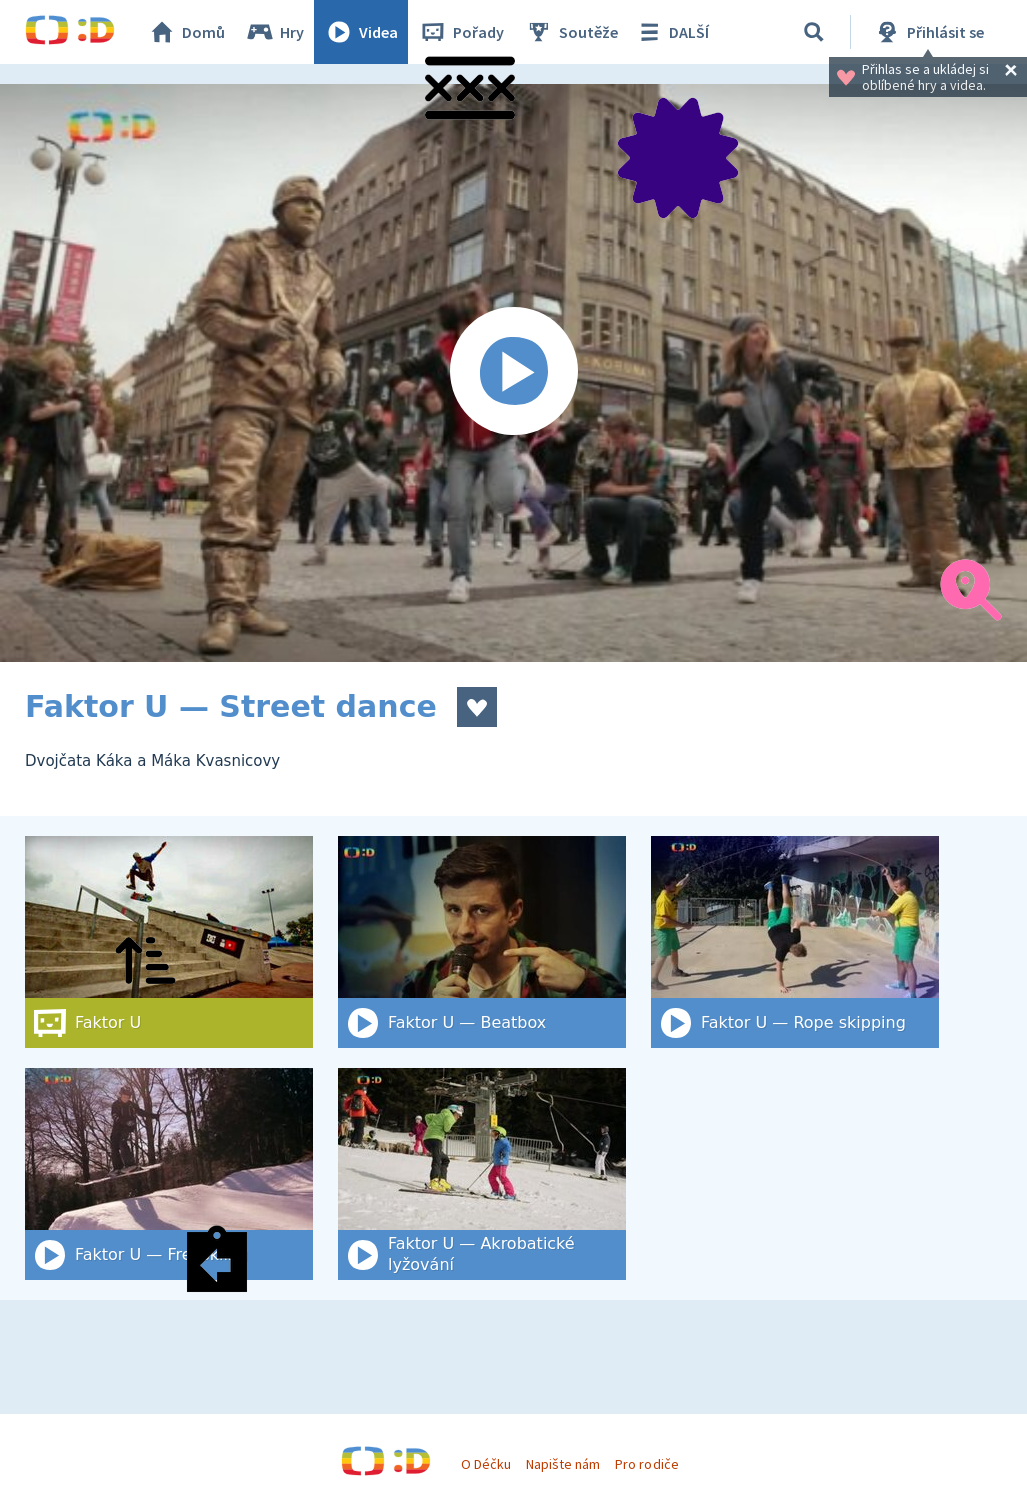 The width and height of the screenshot is (1027, 1508). What do you see at coordinates (217, 1262) in the screenshot?
I see `return or send back an assignment` at bounding box center [217, 1262].